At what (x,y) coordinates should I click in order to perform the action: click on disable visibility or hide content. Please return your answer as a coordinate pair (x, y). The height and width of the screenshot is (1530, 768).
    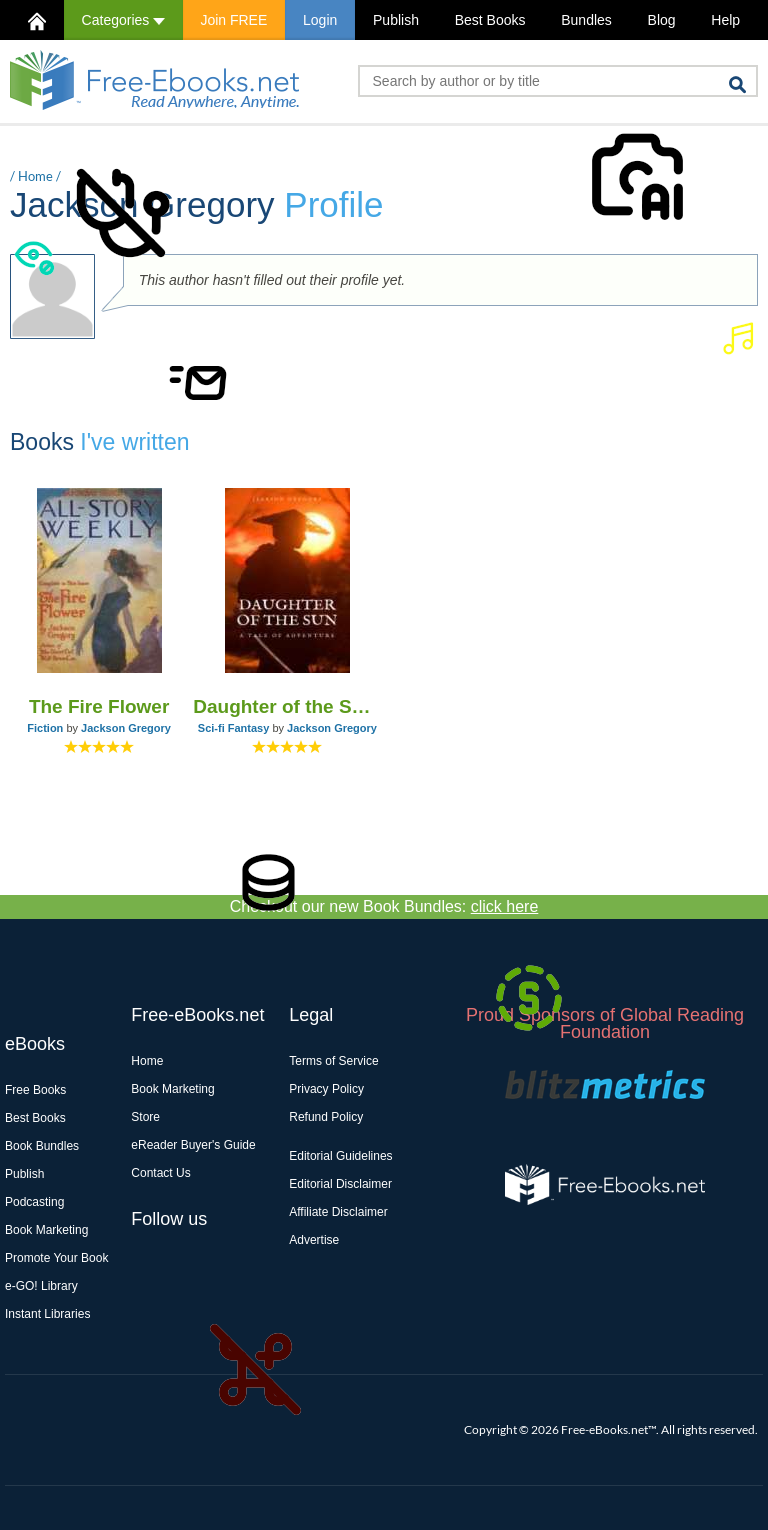
    Looking at the image, I should click on (33, 254).